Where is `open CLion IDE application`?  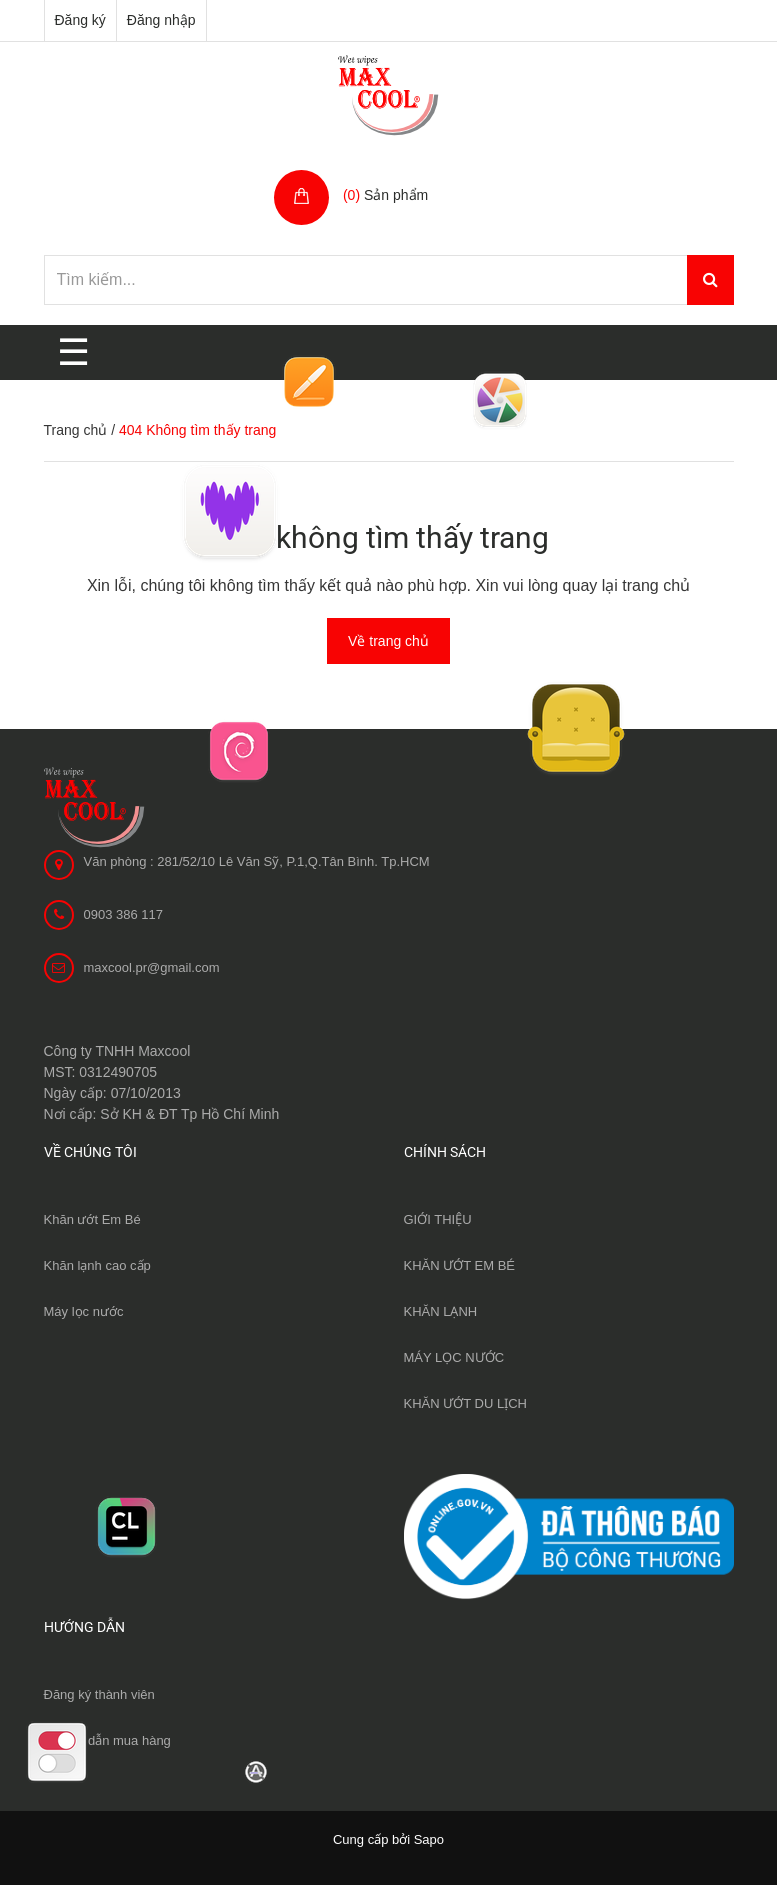
open CLion IDE application is located at coordinates (126, 1526).